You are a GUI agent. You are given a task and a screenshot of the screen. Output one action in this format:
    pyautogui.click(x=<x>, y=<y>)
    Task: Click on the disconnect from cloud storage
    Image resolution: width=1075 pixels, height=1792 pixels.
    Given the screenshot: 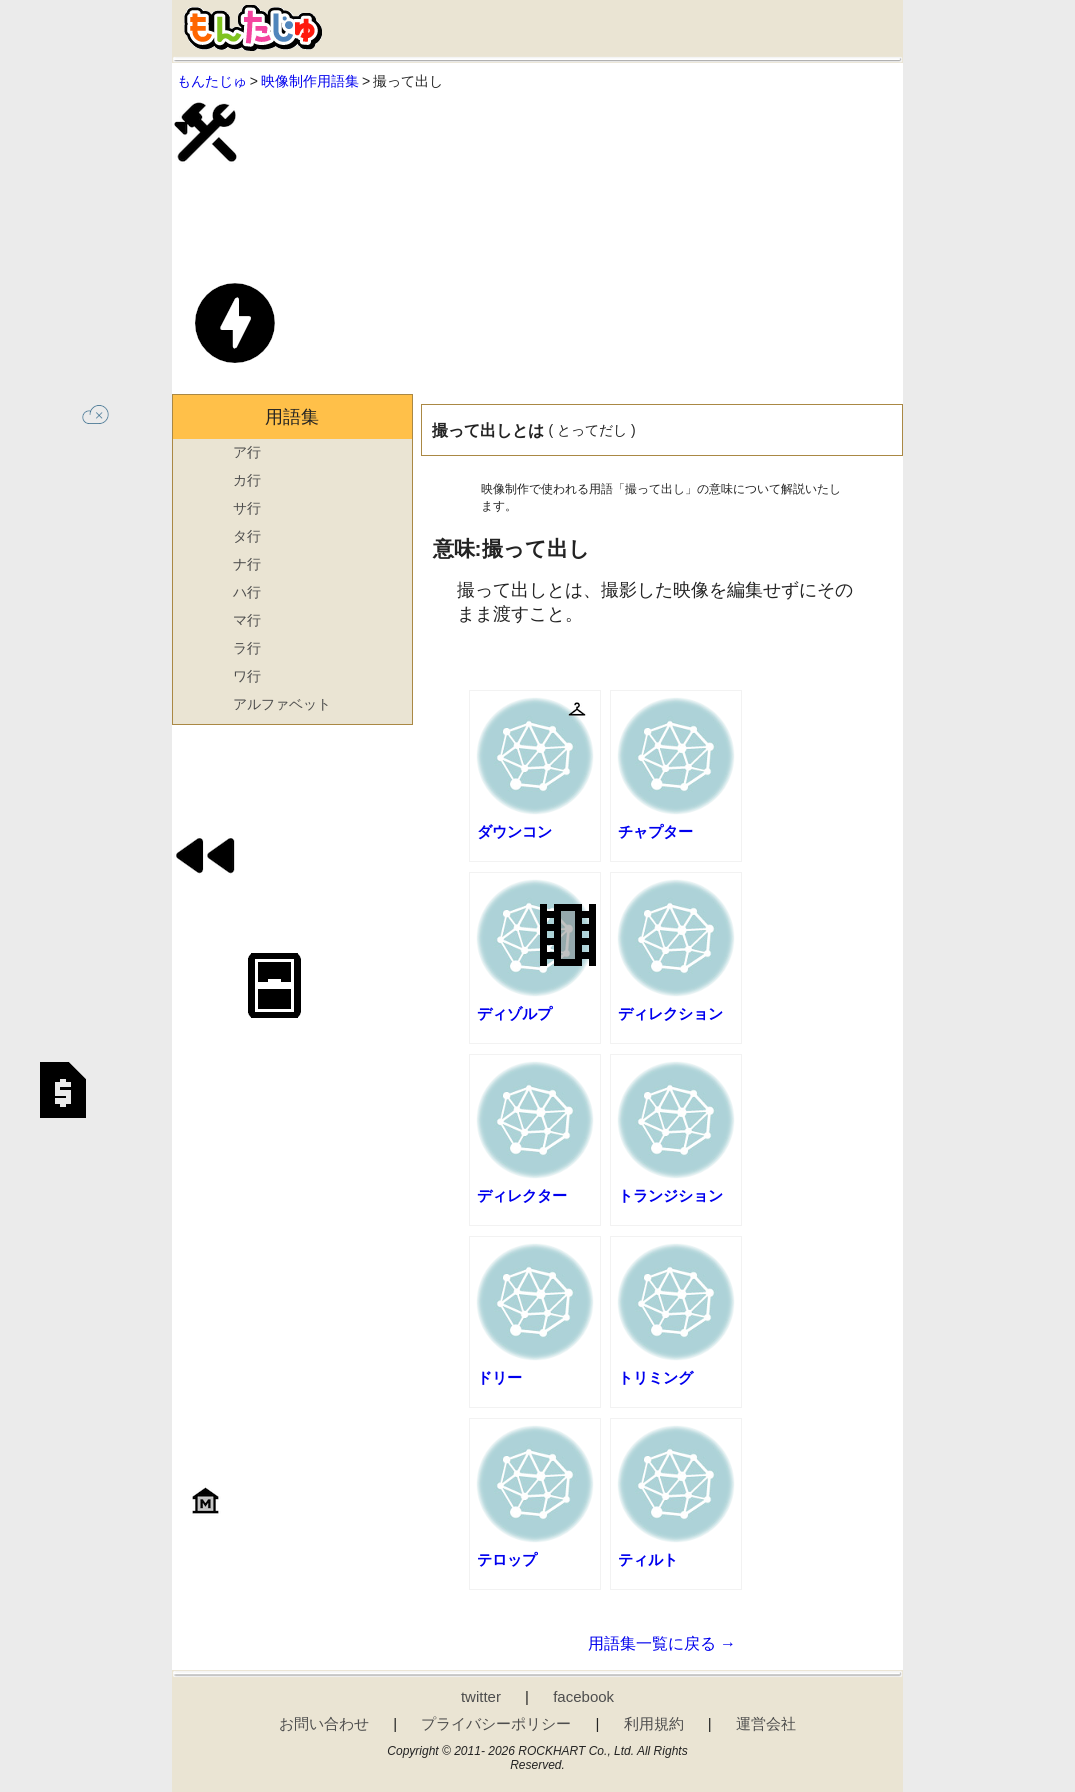 What is the action you would take?
    pyautogui.click(x=95, y=414)
    